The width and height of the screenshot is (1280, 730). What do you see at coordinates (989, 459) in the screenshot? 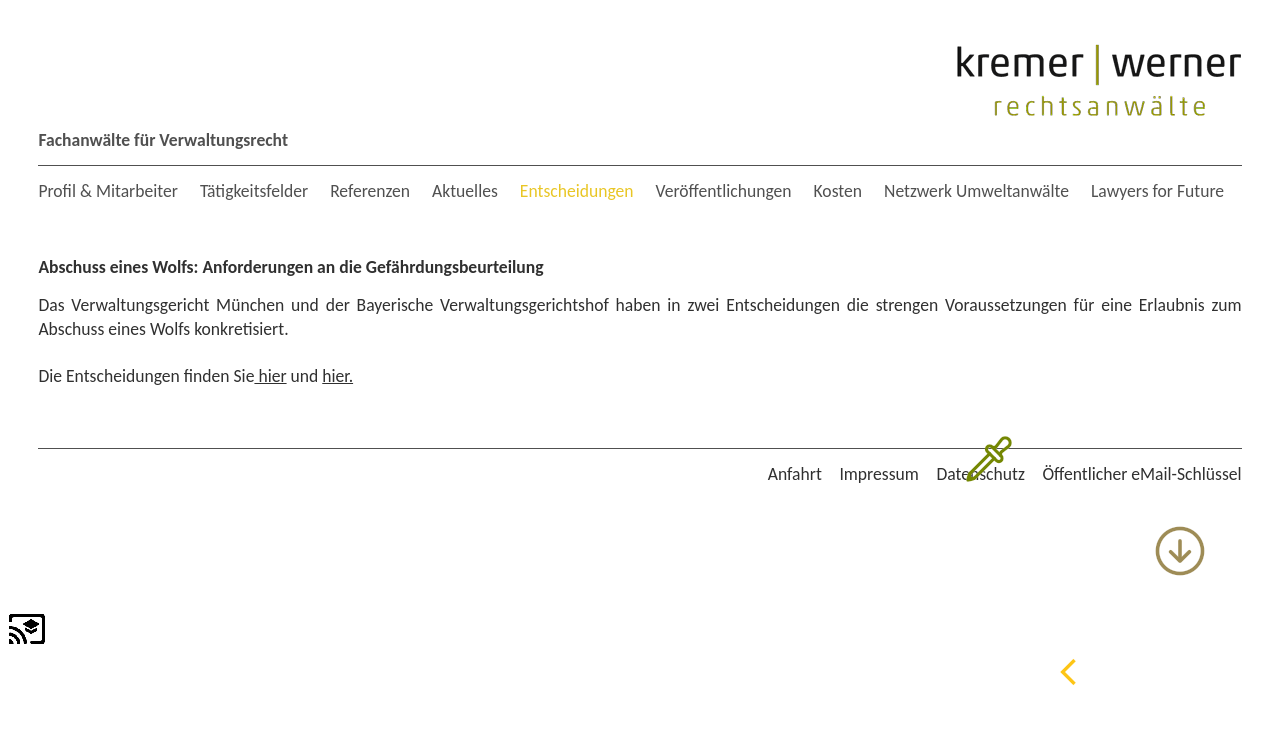
I see `pick a color from the screen` at bounding box center [989, 459].